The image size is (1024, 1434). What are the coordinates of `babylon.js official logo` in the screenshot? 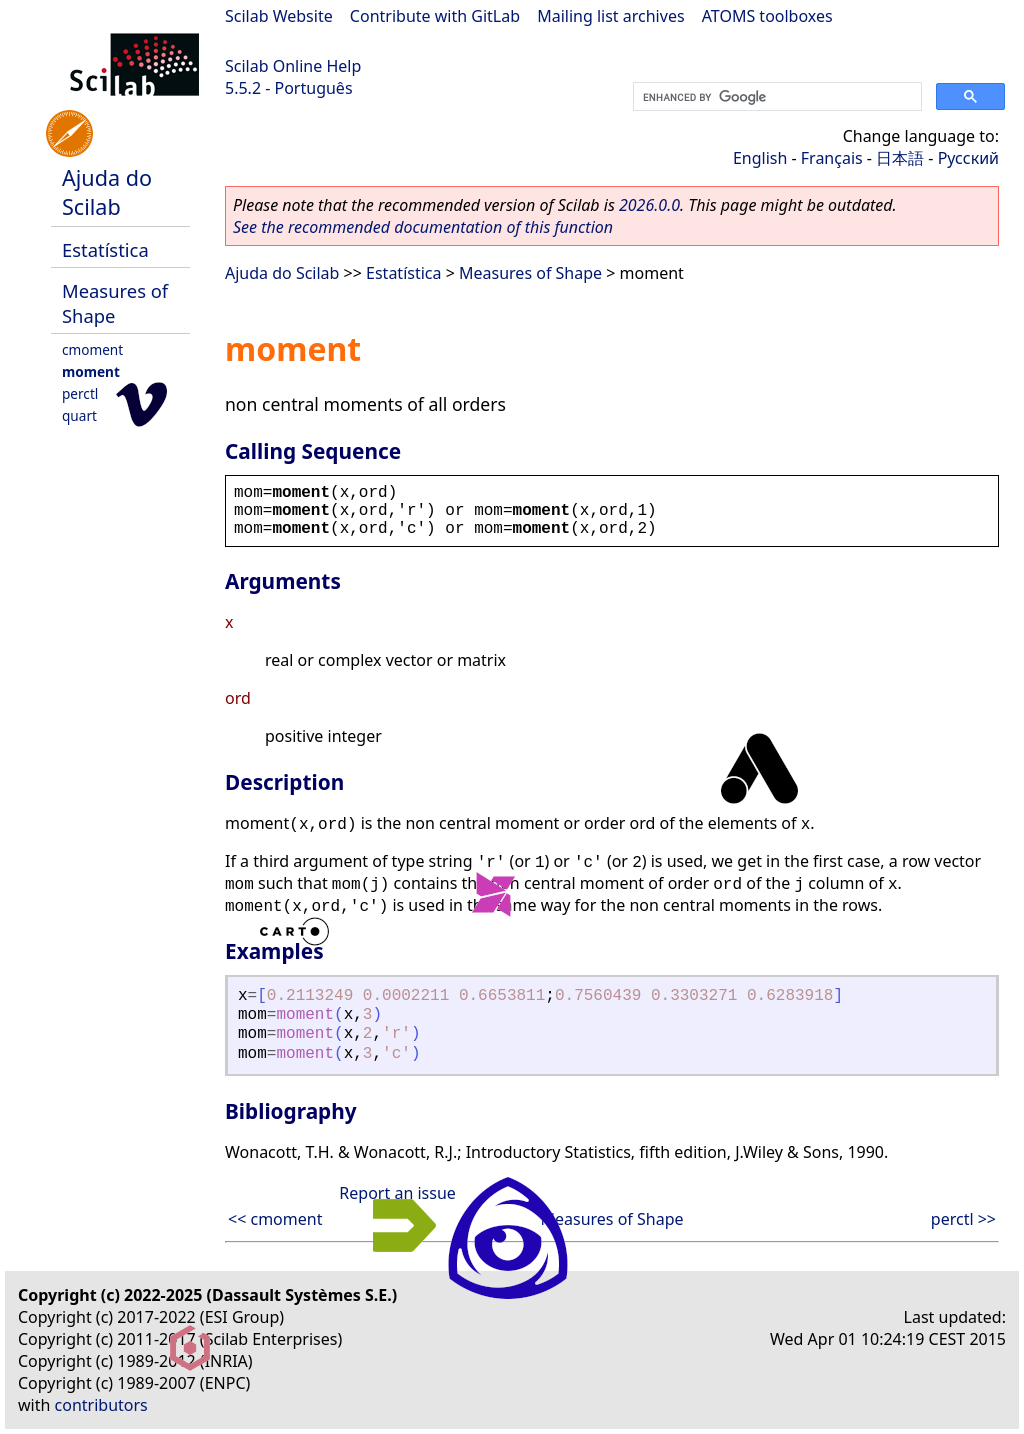 It's located at (190, 1348).